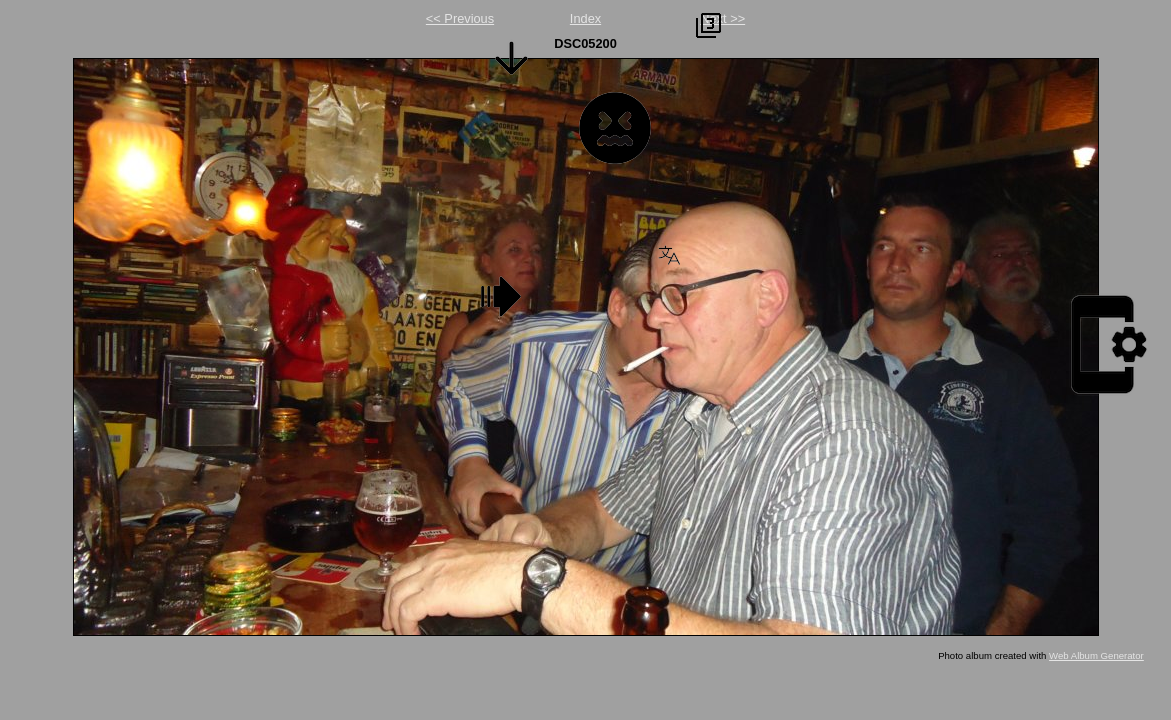  Describe the element at coordinates (1102, 344) in the screenshot. I see `open app settings` at that location.